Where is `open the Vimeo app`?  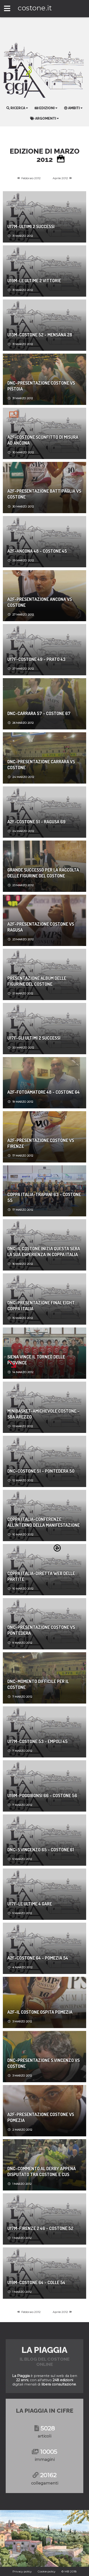 open the Vimeo app is located at coordinates (38, 1123).